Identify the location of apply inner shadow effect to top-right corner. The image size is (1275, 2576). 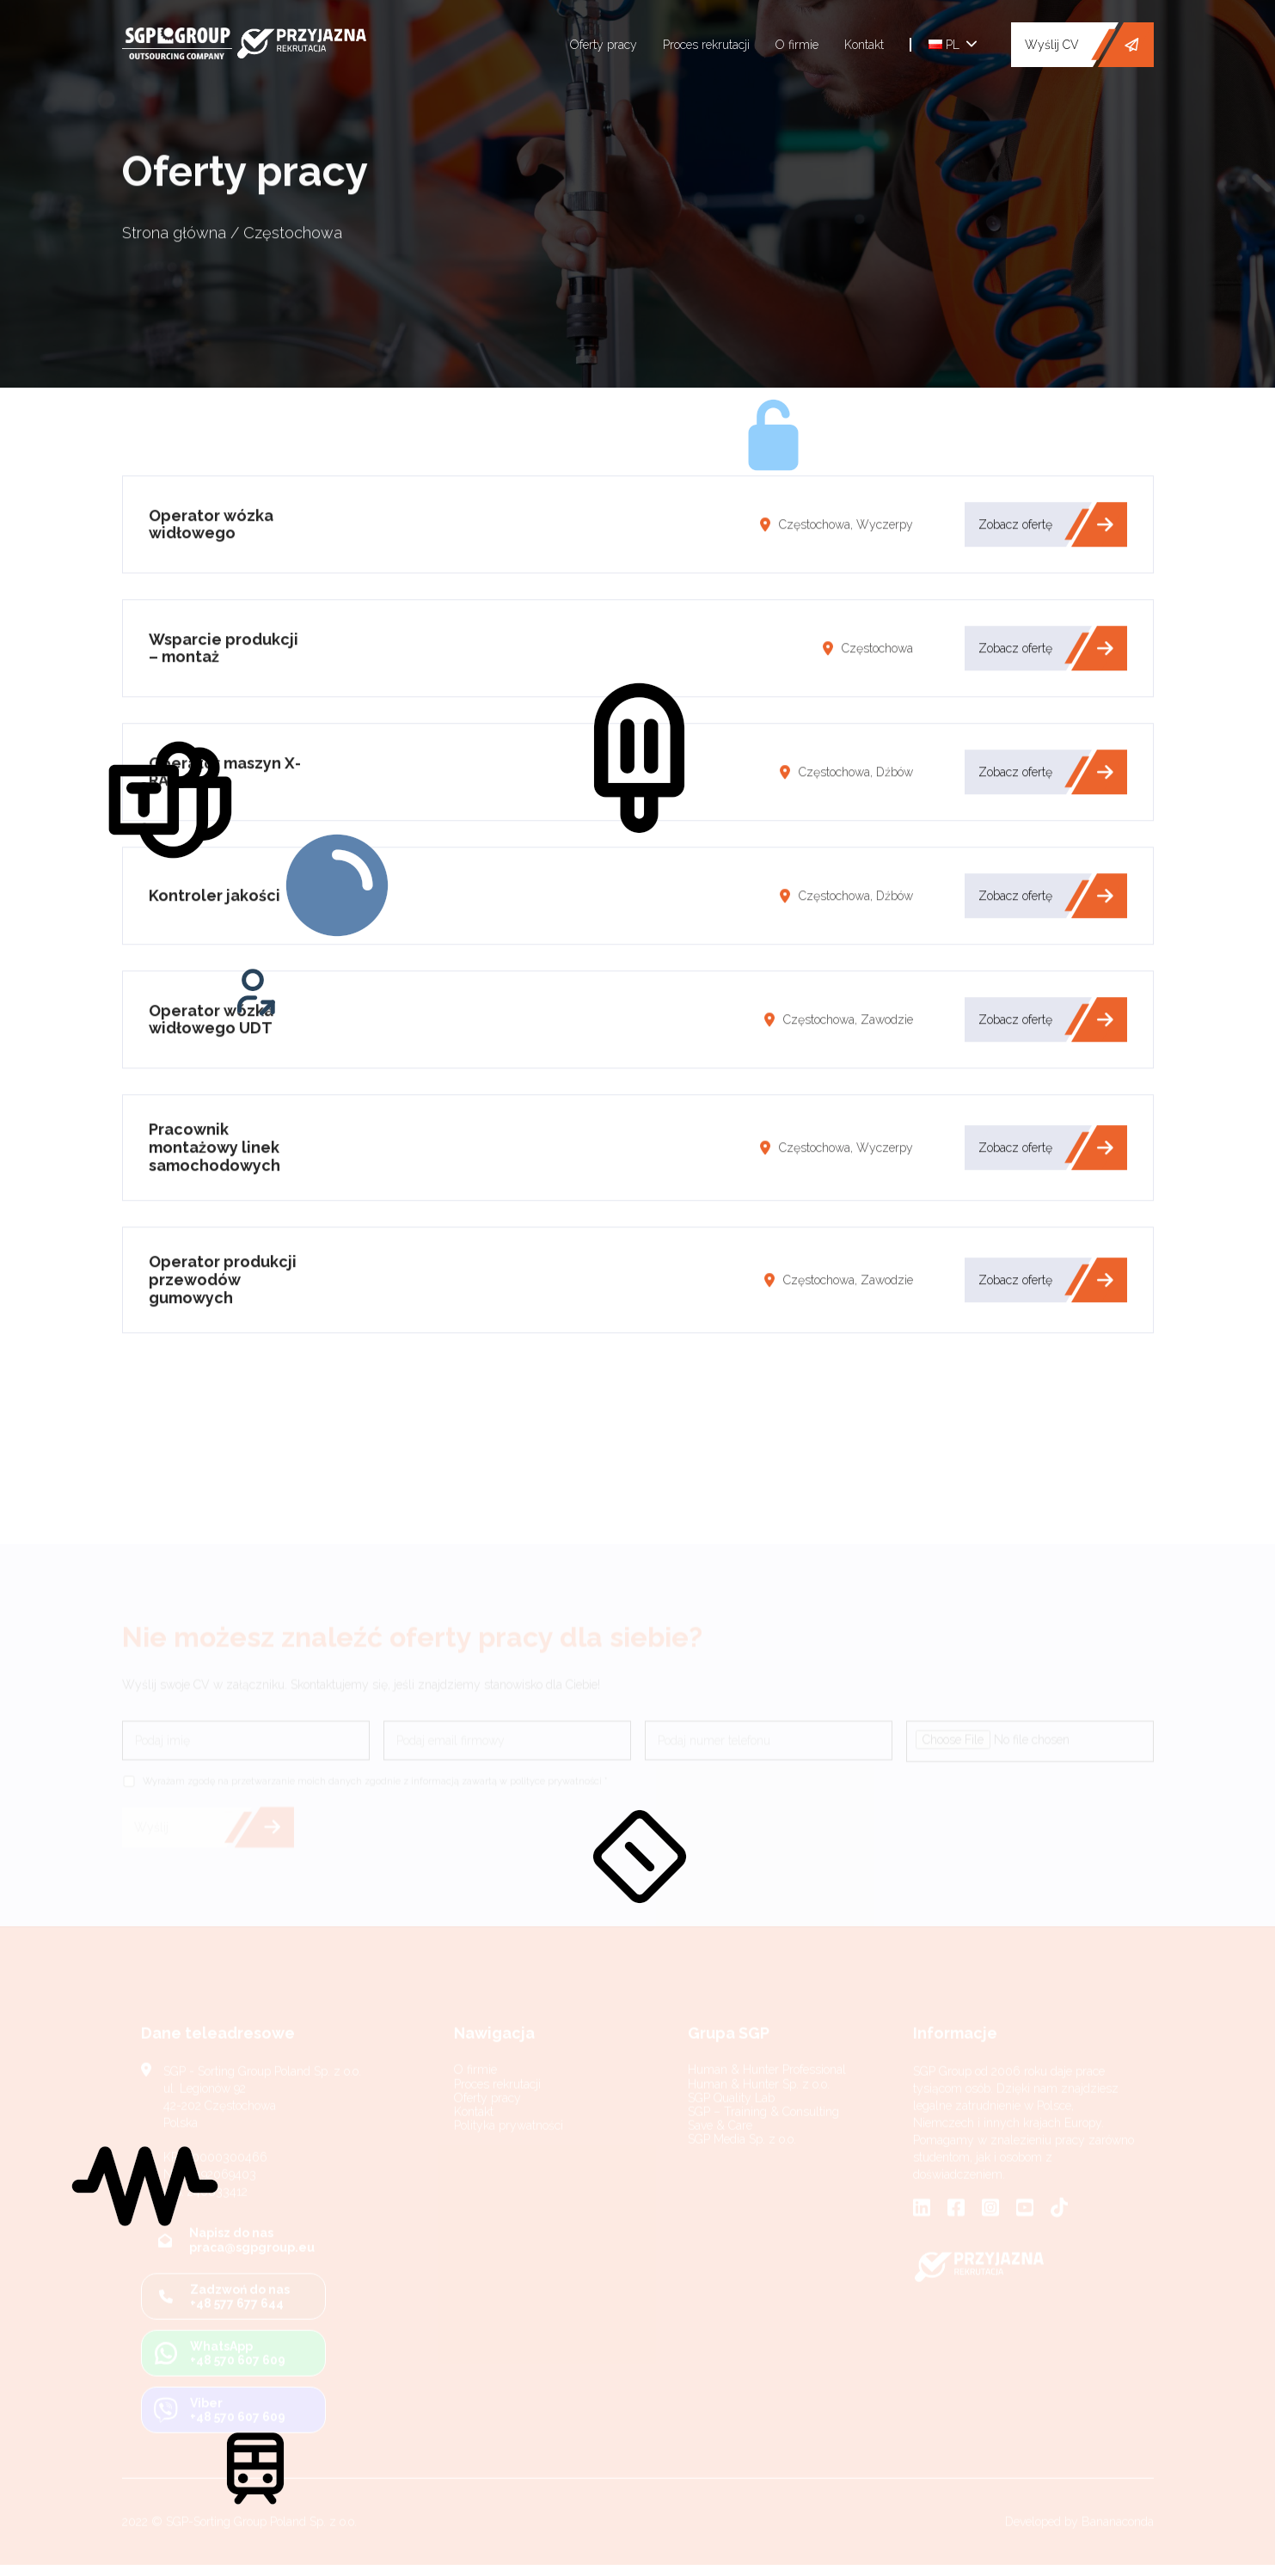
(337, 885).